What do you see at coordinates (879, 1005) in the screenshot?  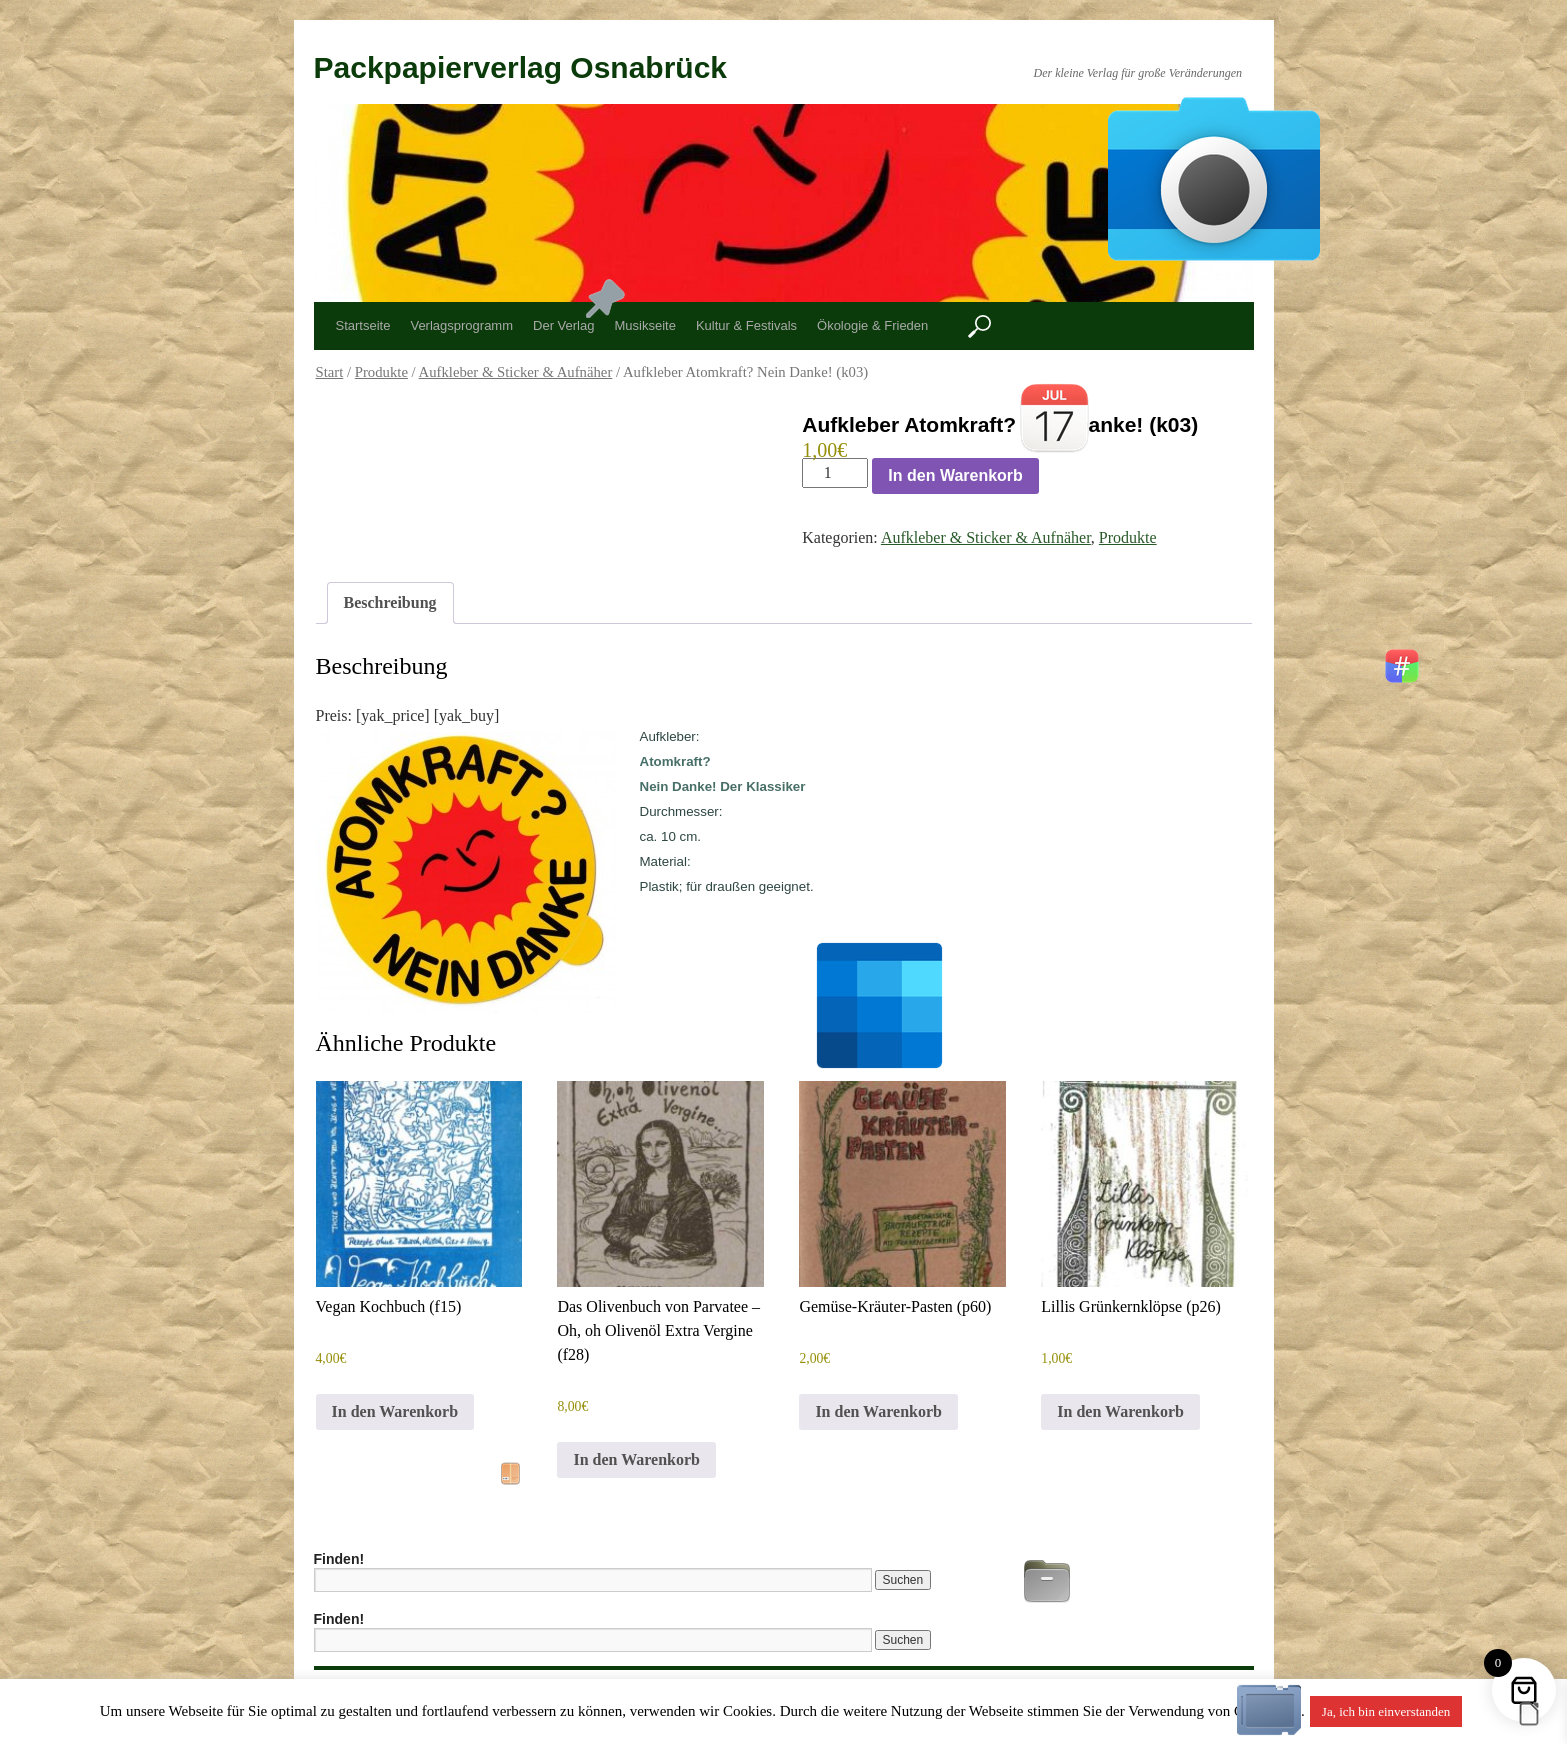 I see `open the calendar app` at bounding box center [879, 1005].